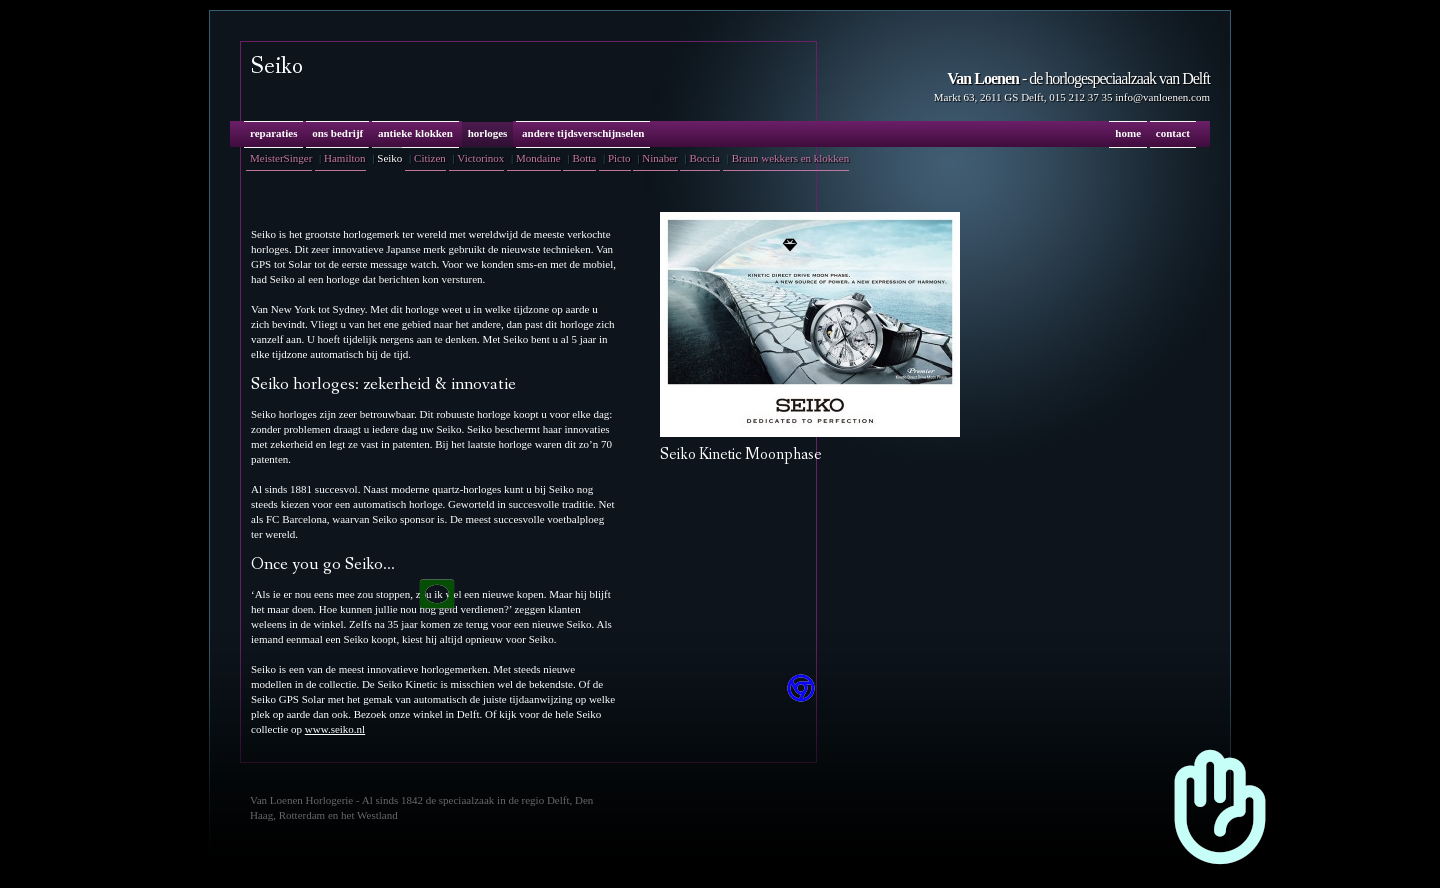 This screenshot has height=888, width=1440. Describe the element at coordinates (801, 688) in the screenshot. I see `open google chrome browser` at that location.